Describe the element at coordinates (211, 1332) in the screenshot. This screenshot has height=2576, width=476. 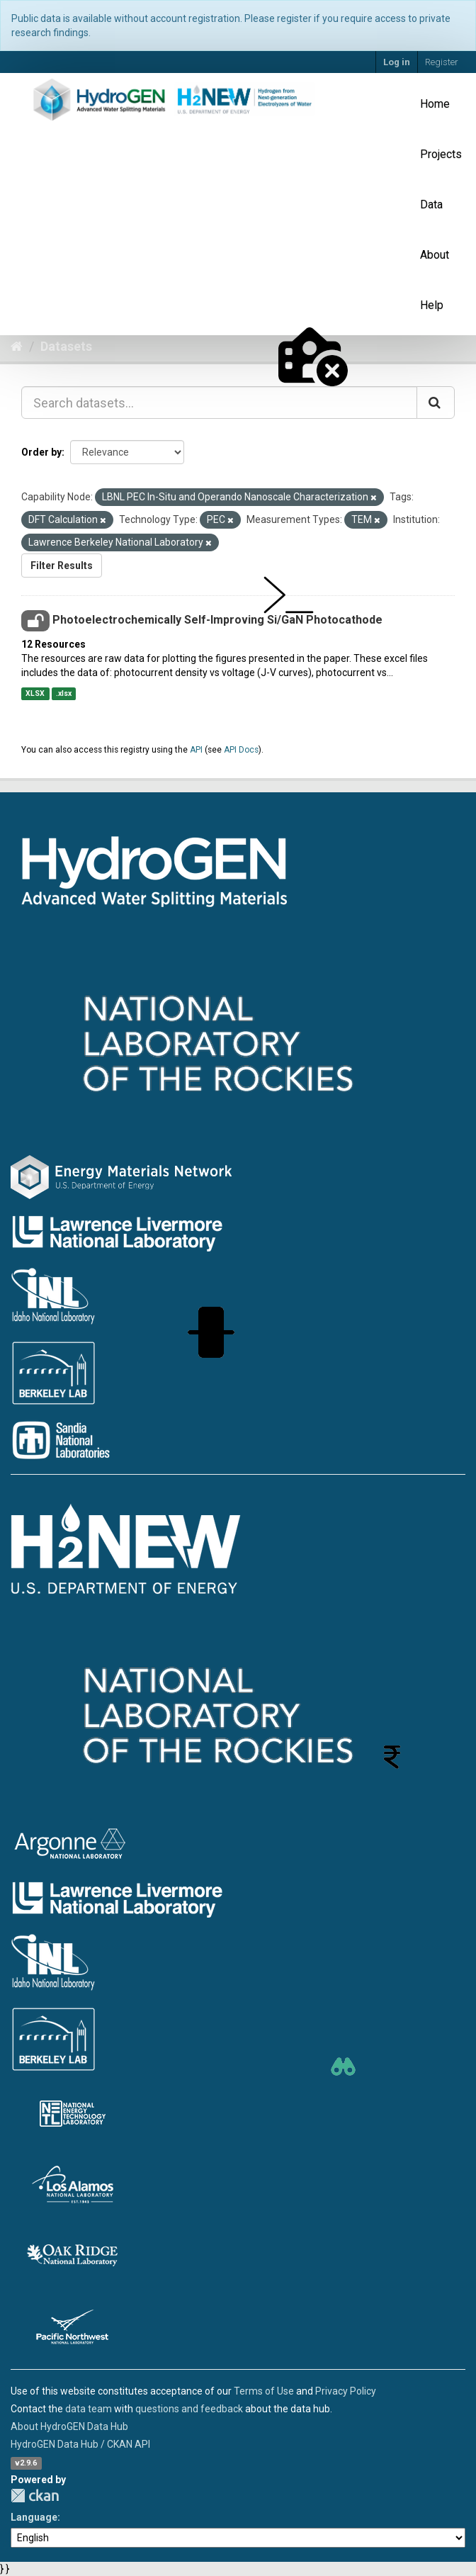
I see `align object to vertical center` at that location.